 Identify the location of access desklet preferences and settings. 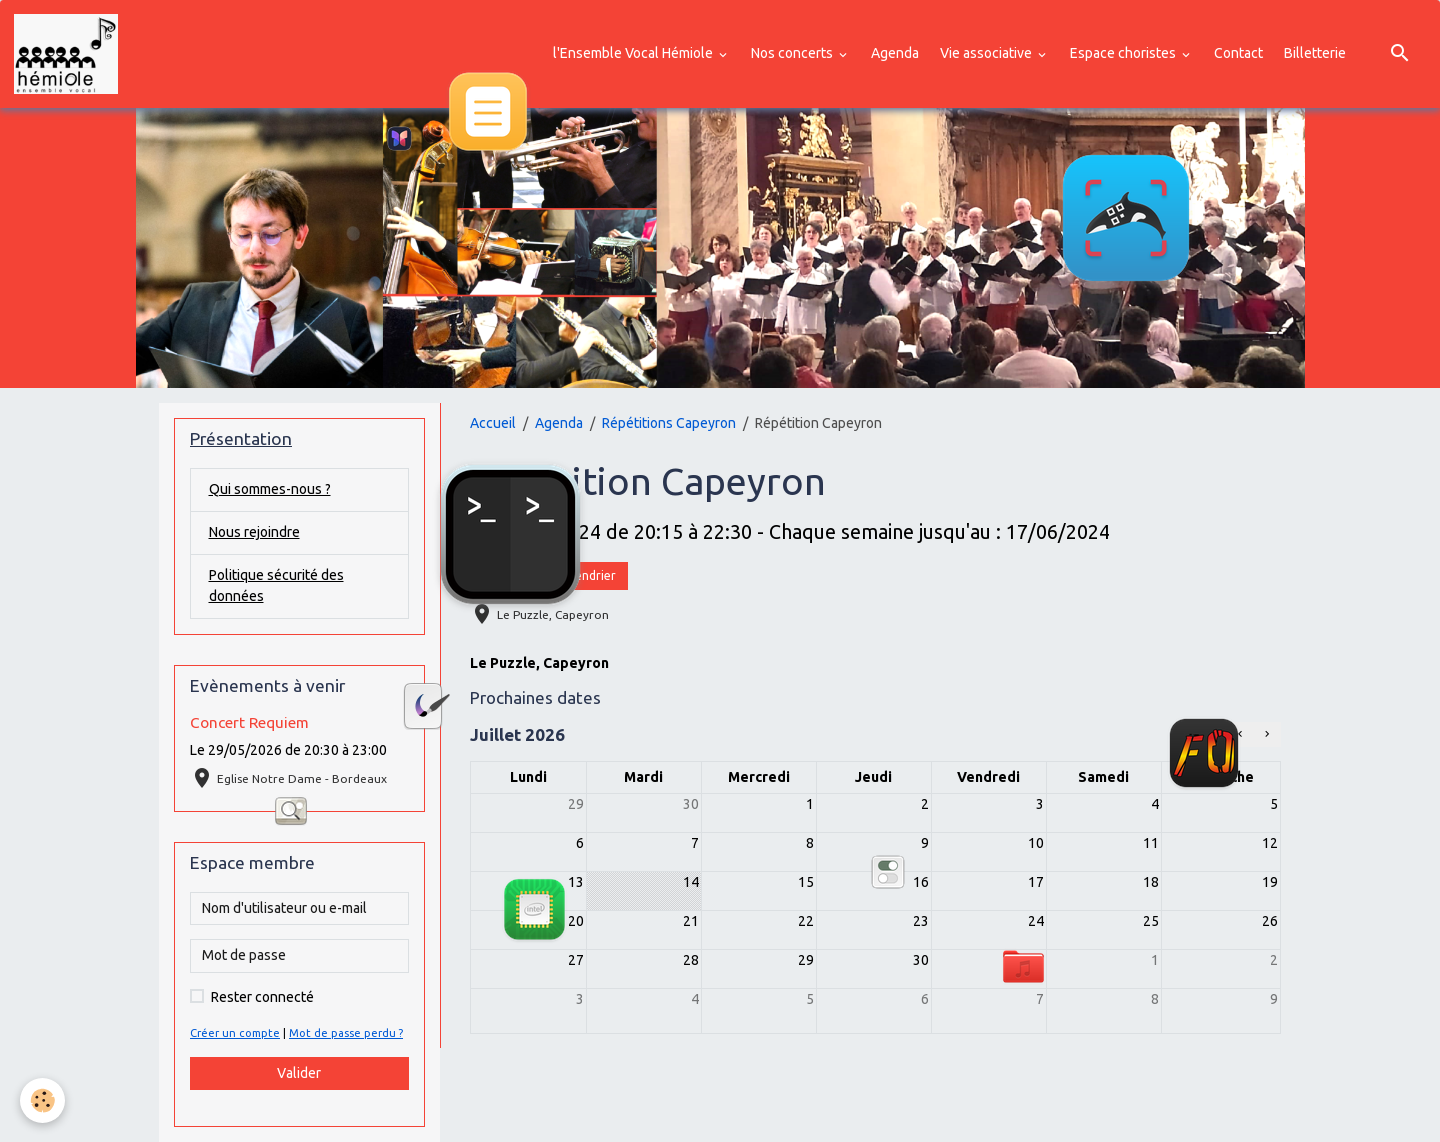
(488, 113).